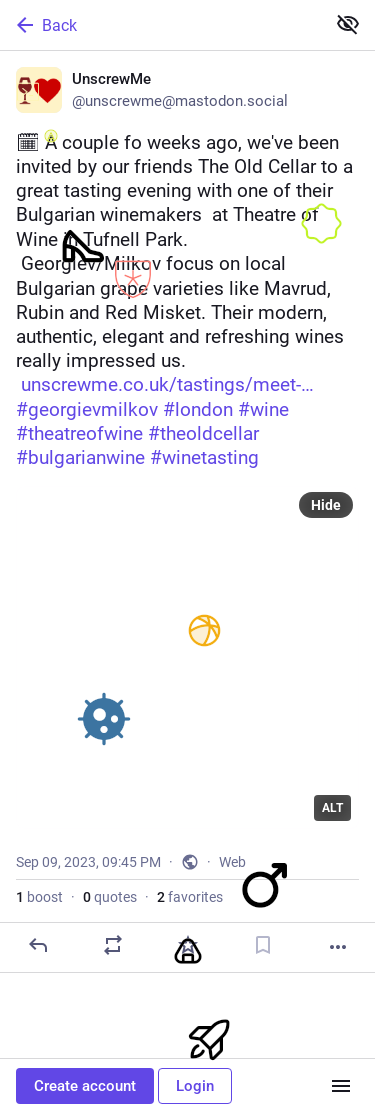  What do you see at coordinates (51, 136) in the screenshot?
I see `edit or modify content` at bounding box center [51, 136].